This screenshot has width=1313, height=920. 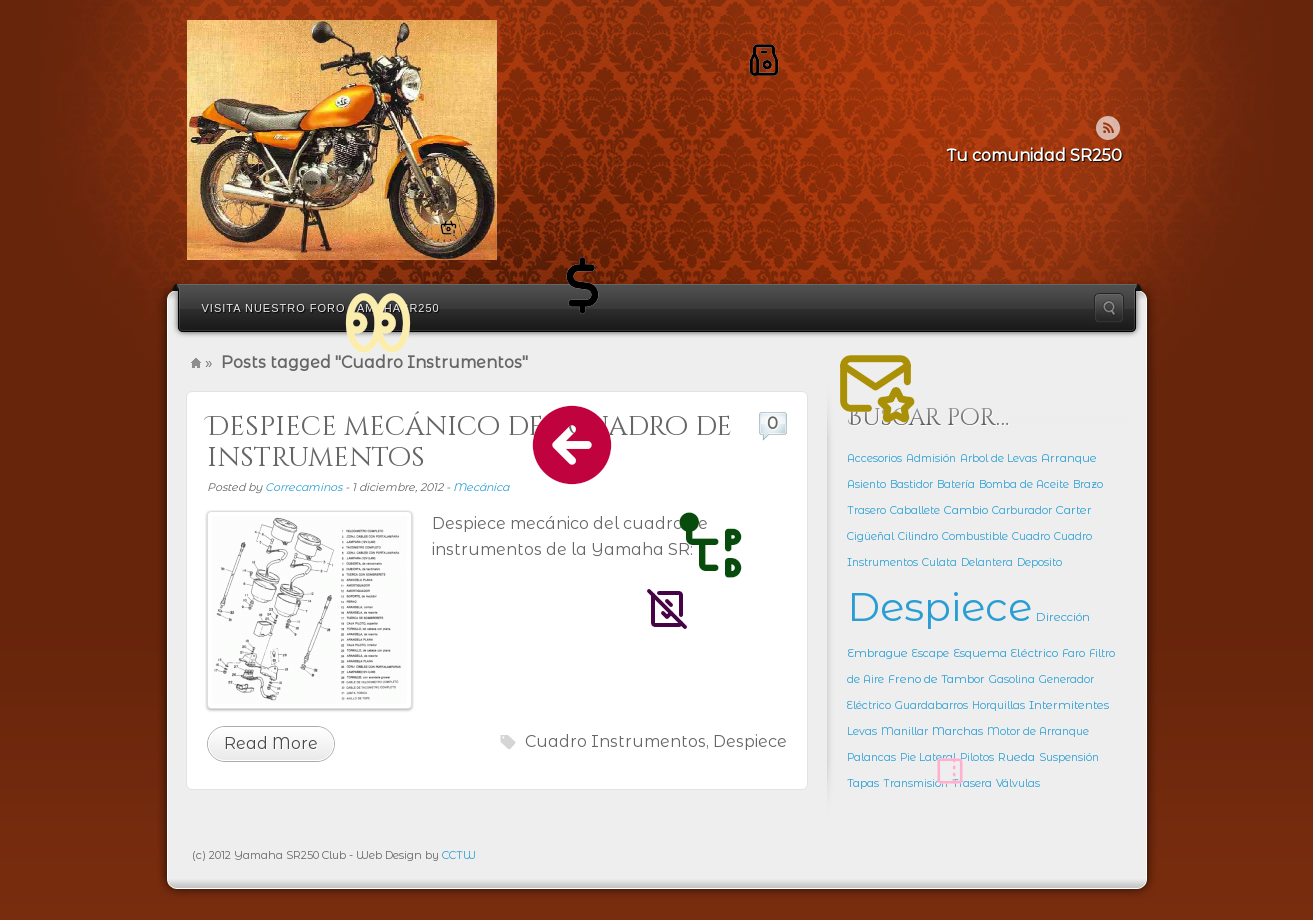 What do you see at coordinates (764, 60) in the screenshot?
I see `view your shopping bag` at bounding box center [764, 60].